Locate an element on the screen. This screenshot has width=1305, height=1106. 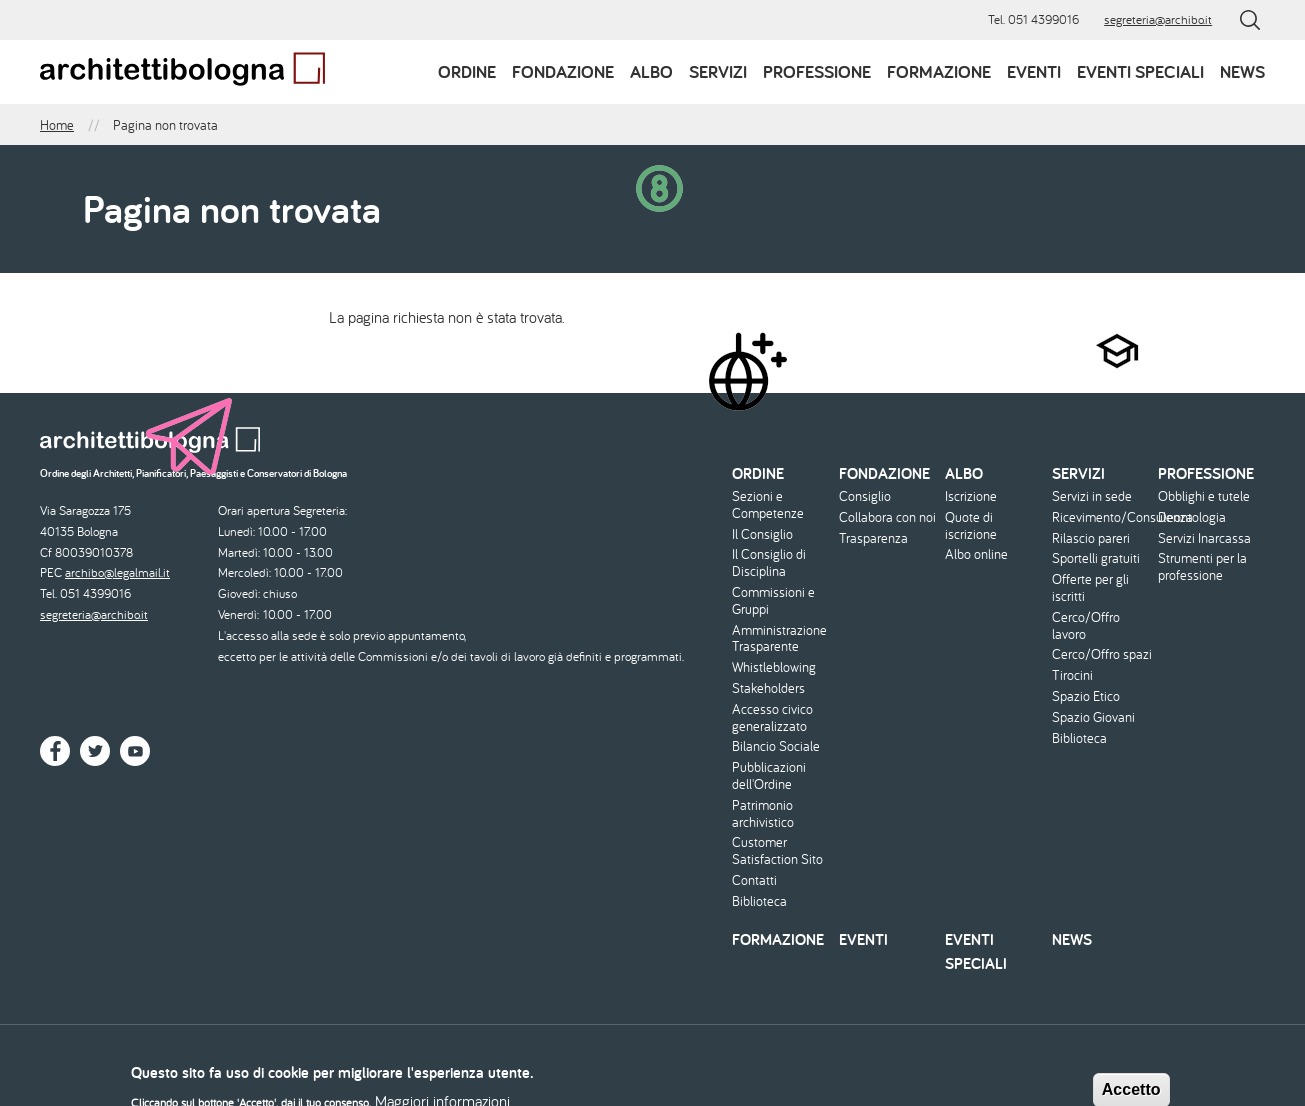
access party or event mode is located at coordinates (744, 373).